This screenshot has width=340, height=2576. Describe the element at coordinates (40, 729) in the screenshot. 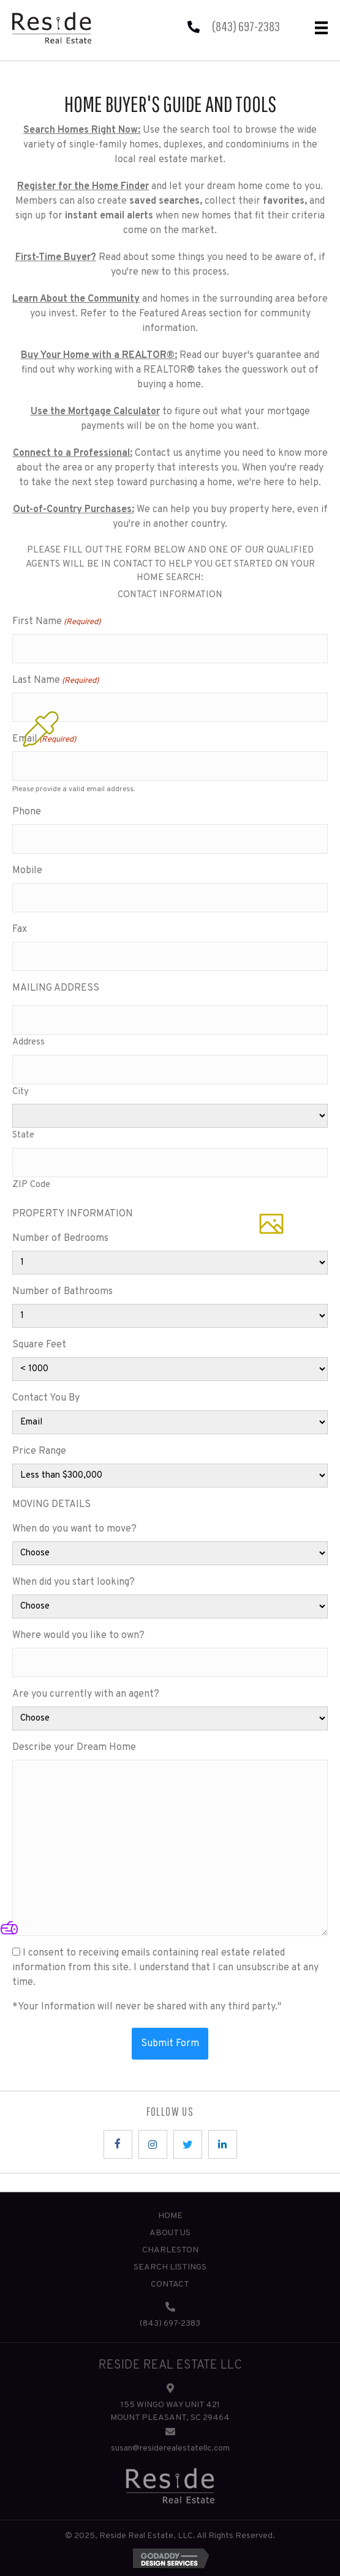

I see `pick a color from the screen` at that location.